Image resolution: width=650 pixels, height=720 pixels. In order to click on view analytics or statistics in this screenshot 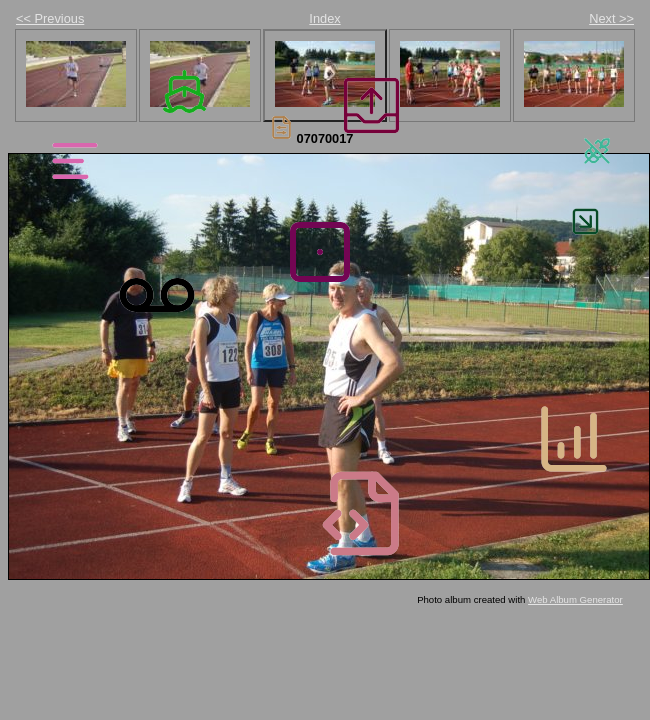, I will do `click(574, 439)`.